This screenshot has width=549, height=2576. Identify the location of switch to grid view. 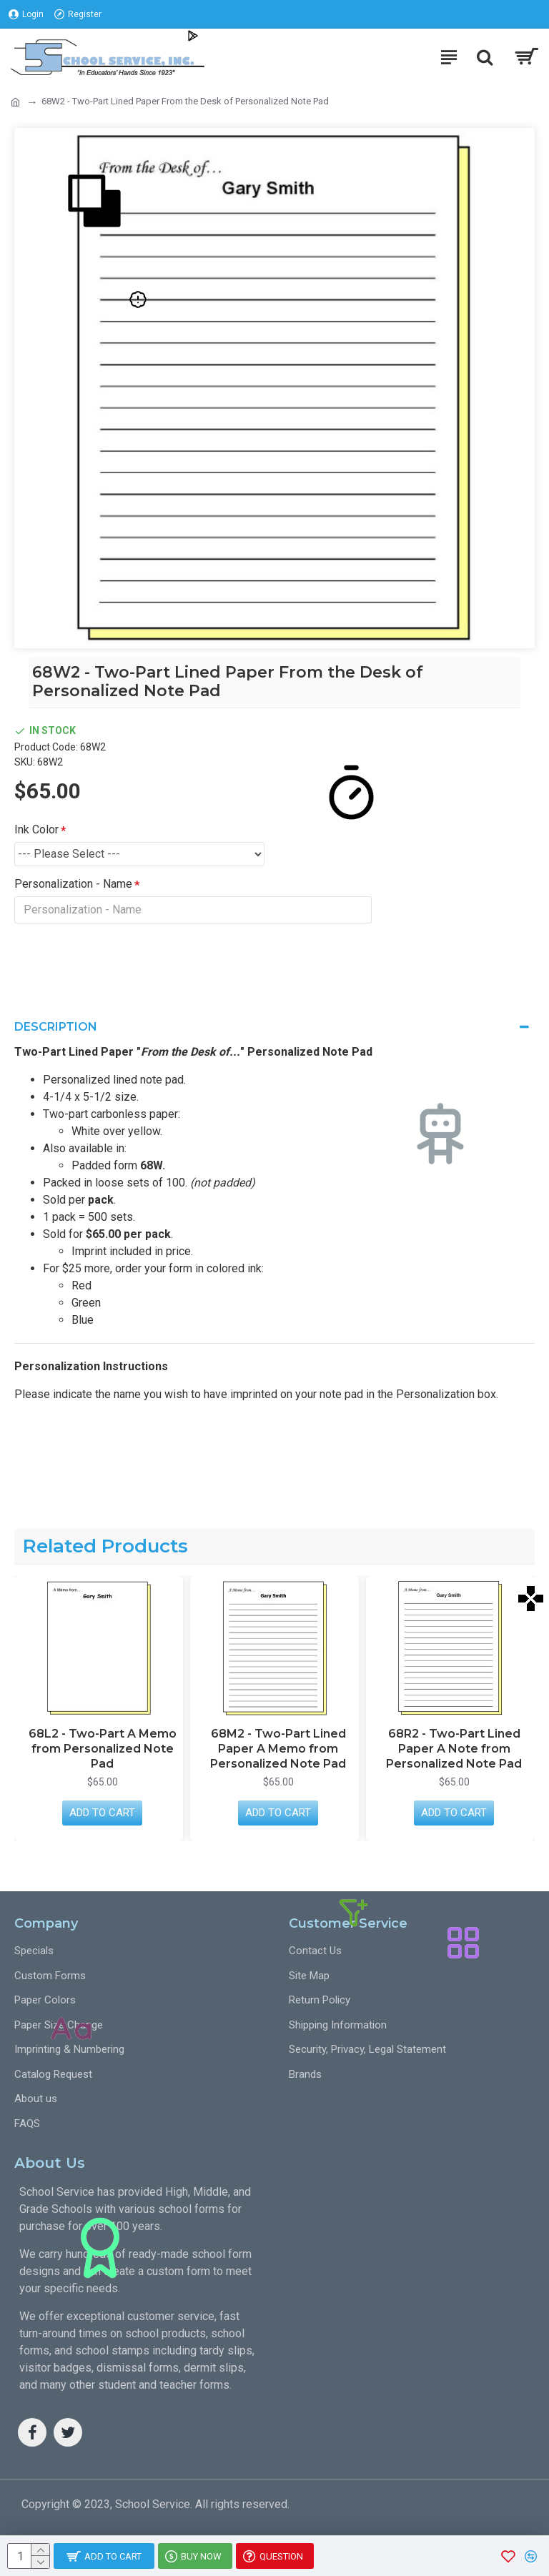
(463, 1943).